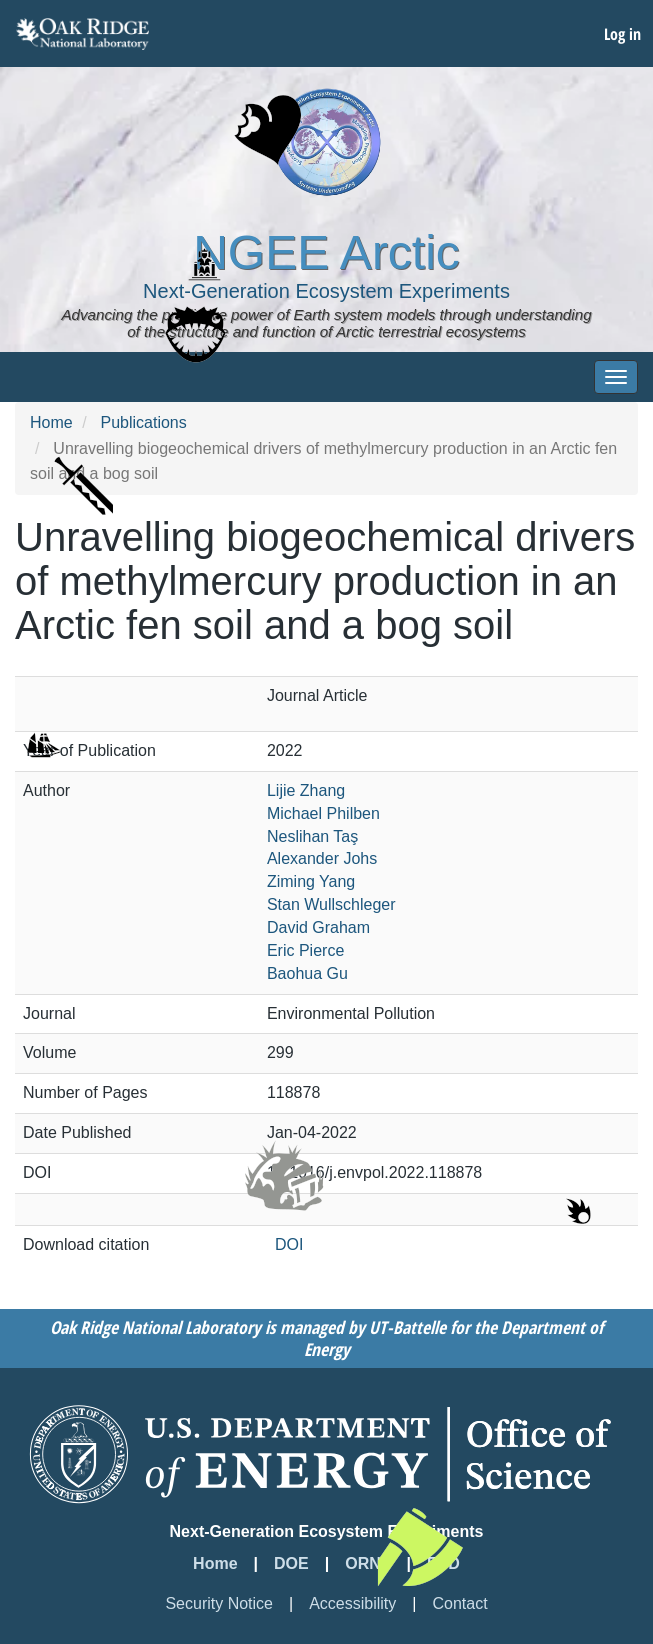  Describe the element at coordinates (204, 264) in the screenshot. I see `access kingdom or empire management` at that location.